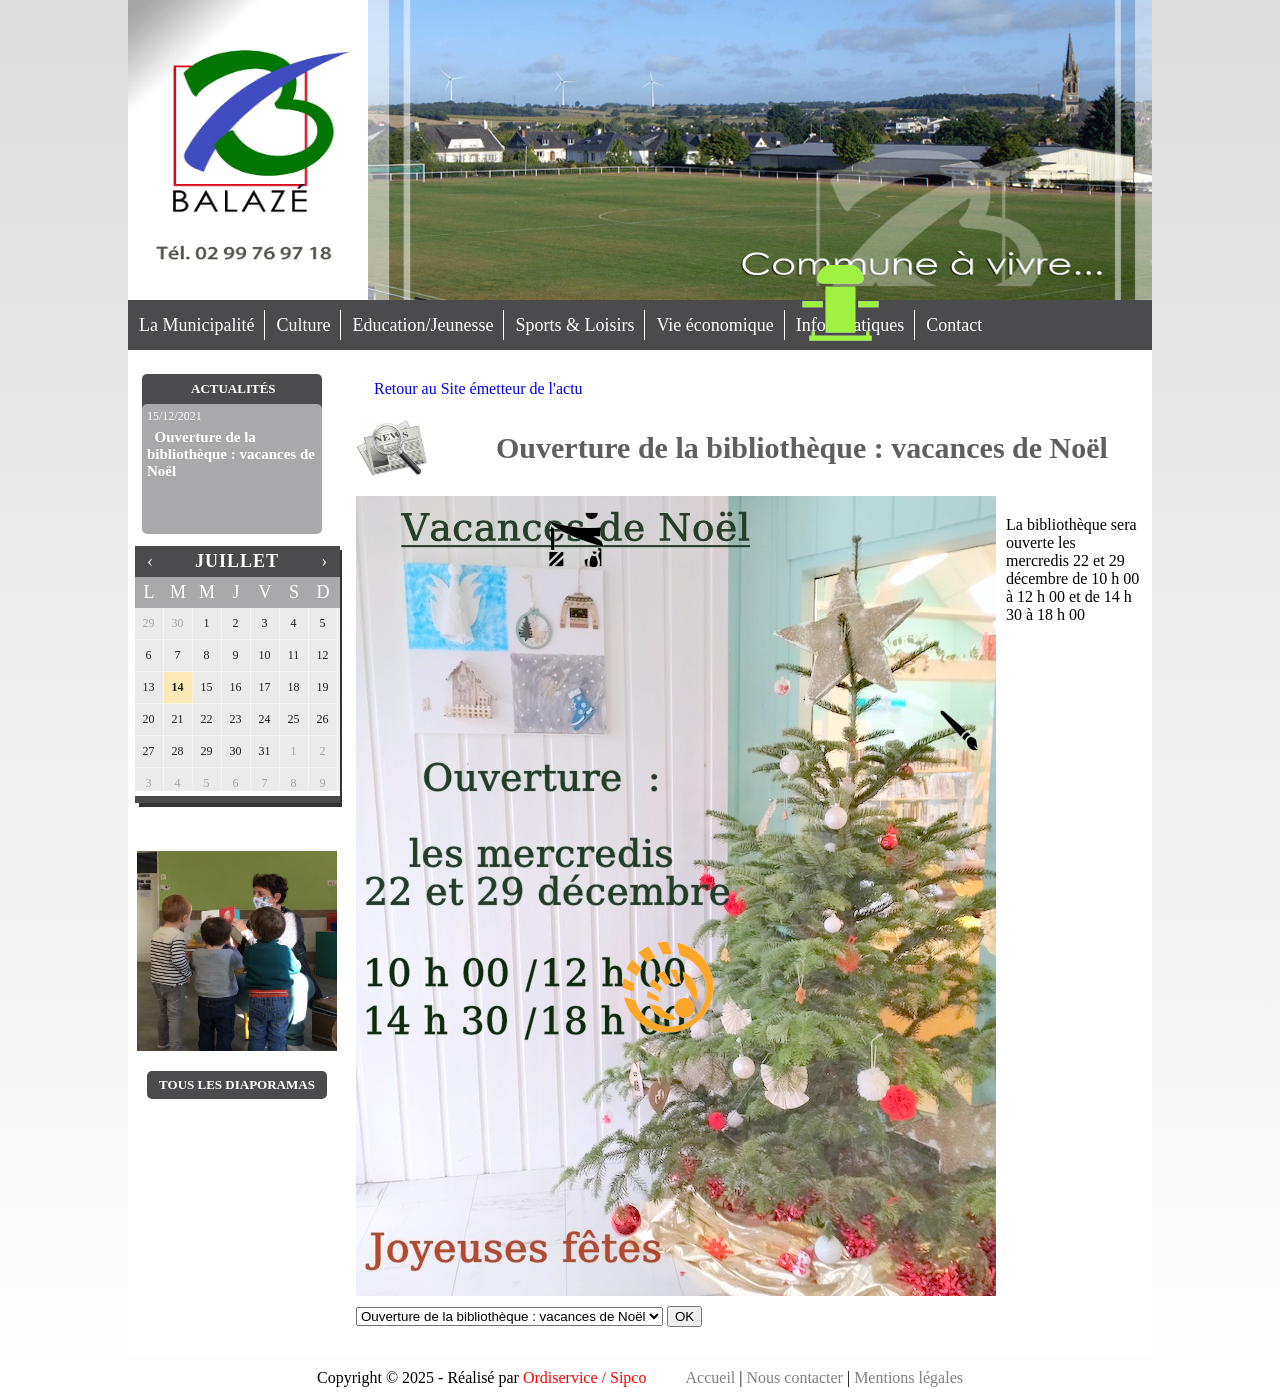  Describe the element at coordinates (576, 540) in the screenshot. I see `set up camp in a desert region` at that location.